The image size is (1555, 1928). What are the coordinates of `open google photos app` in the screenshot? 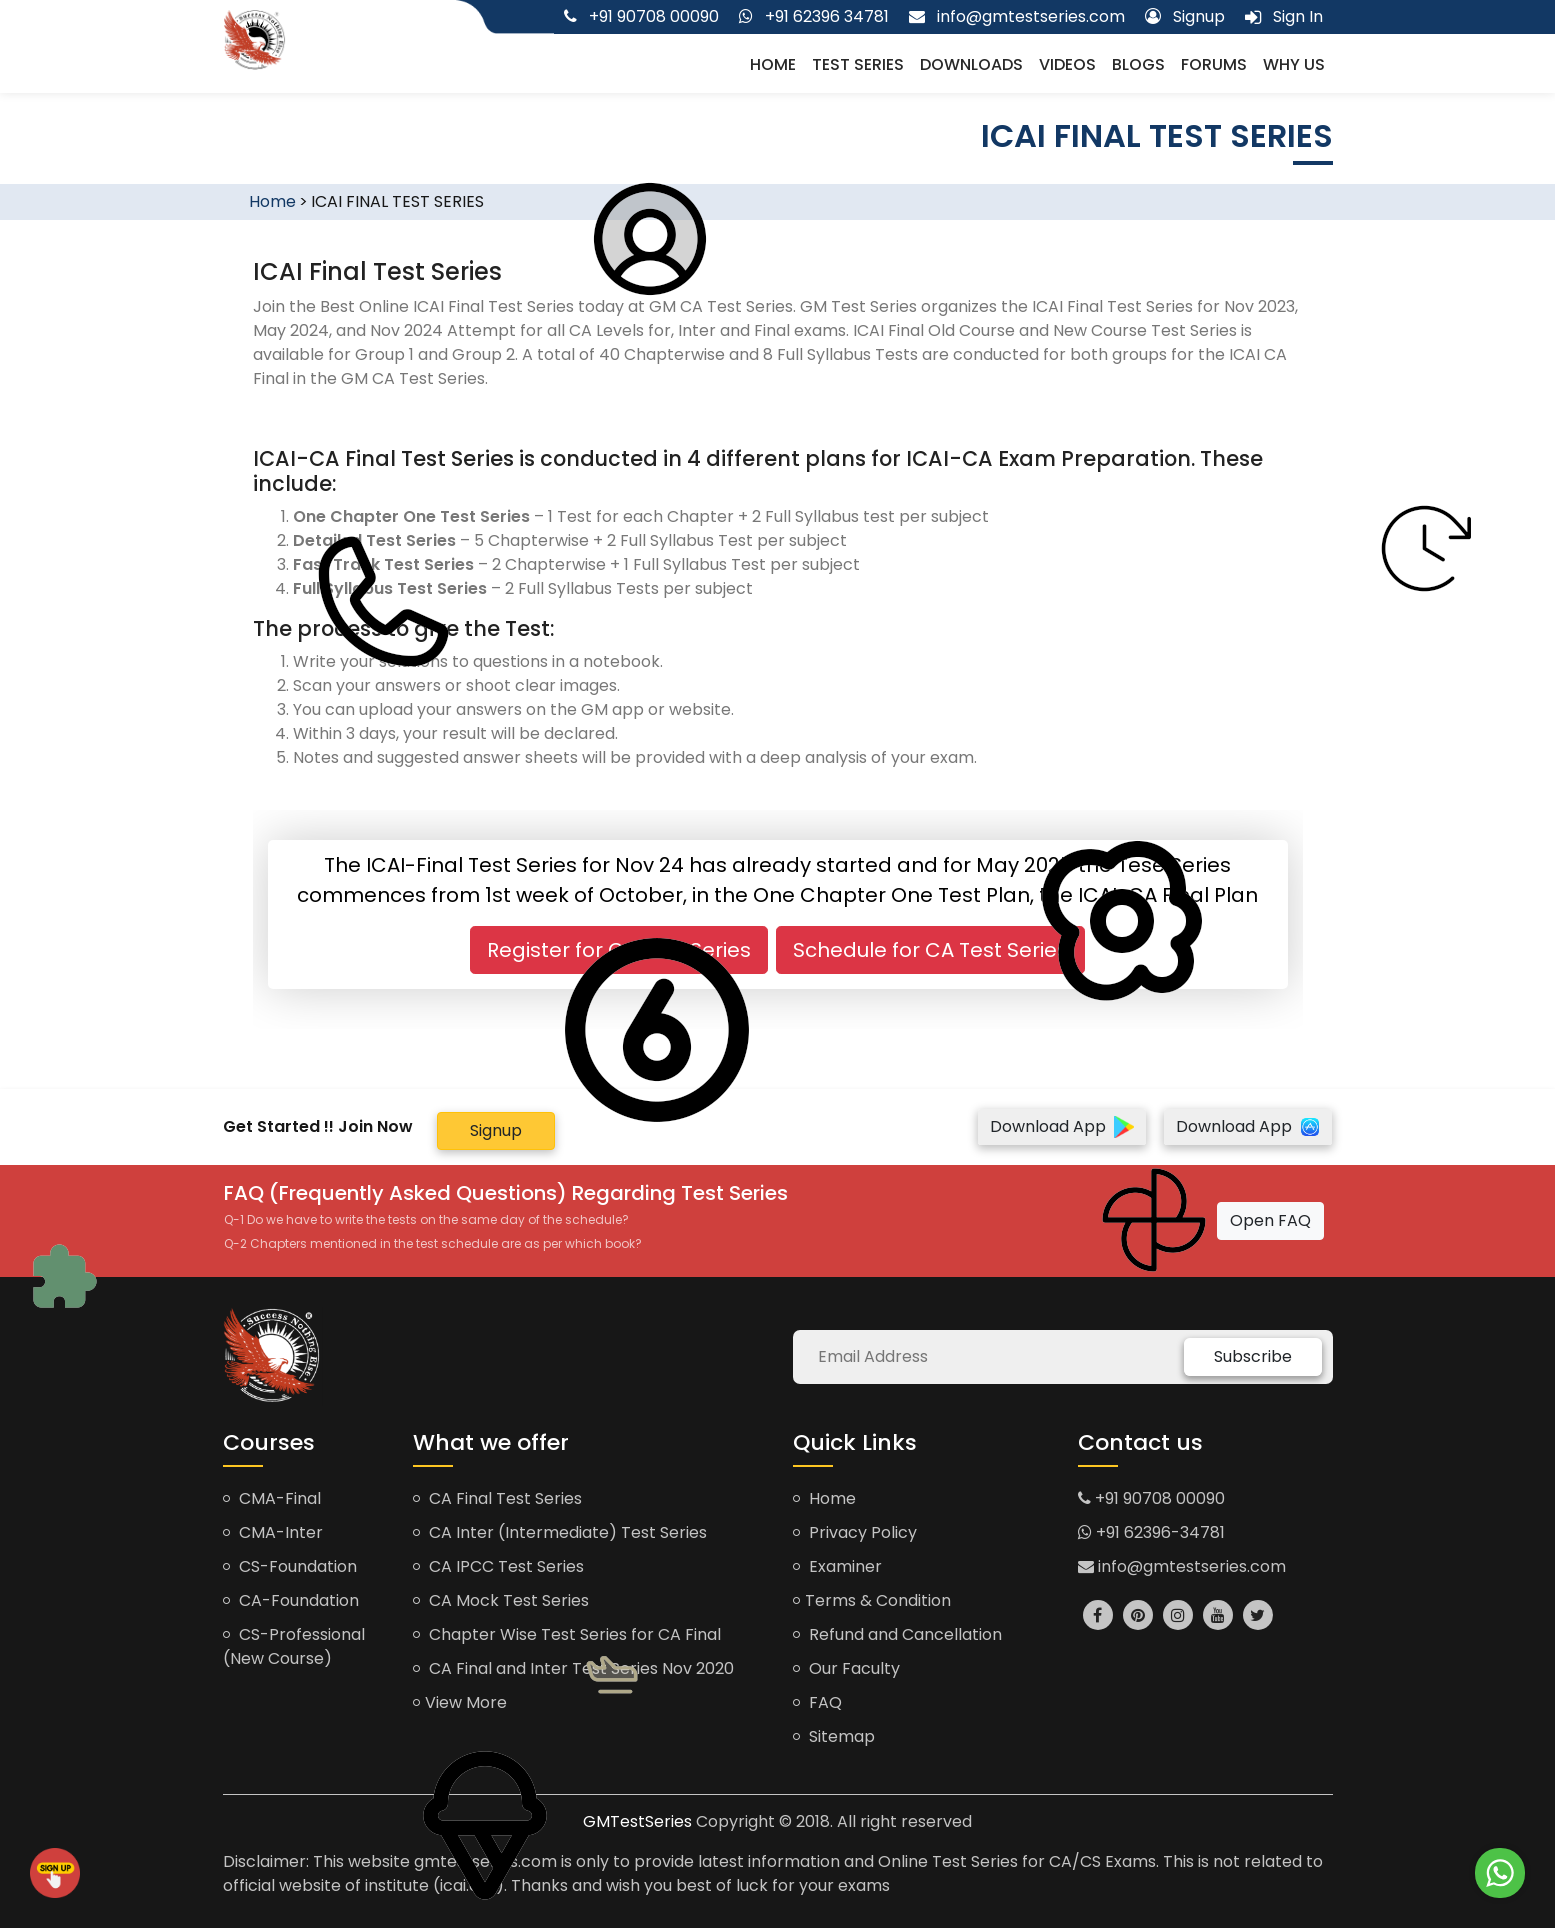 It's located at (1154, 1220).